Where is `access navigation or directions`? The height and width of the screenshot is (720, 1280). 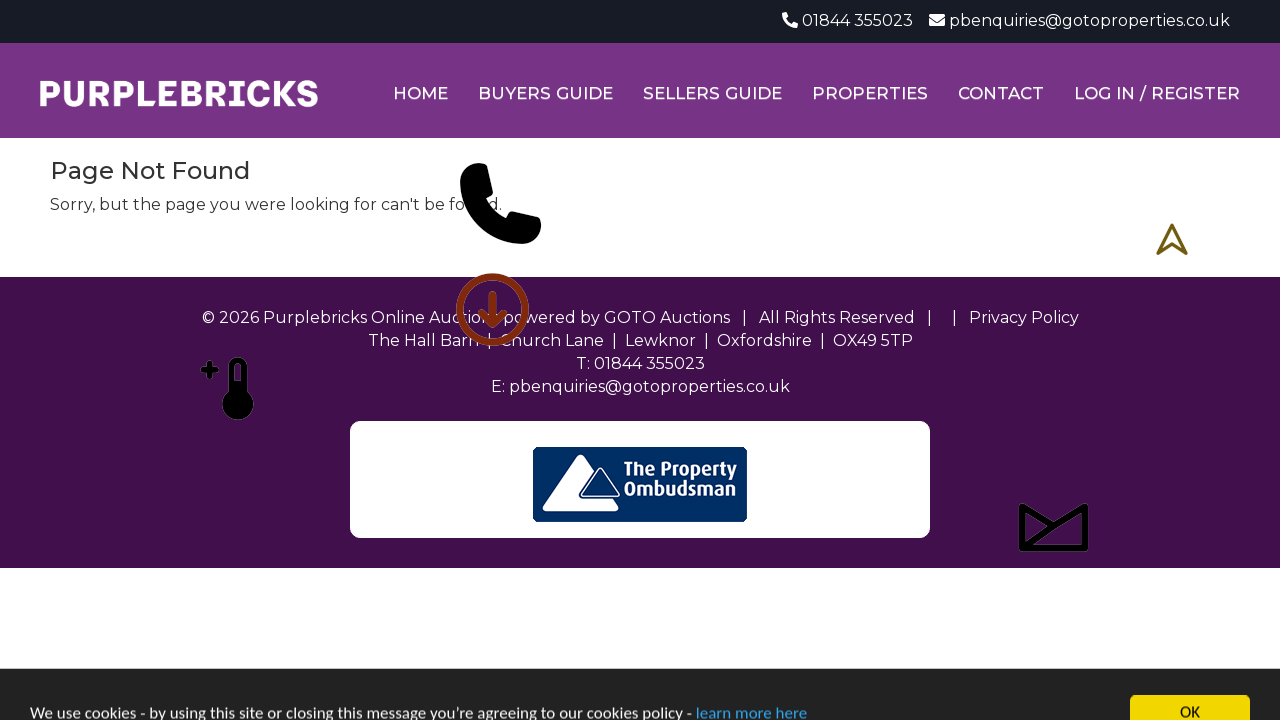 access navigation or directions is located at coordinates (1172, 241).